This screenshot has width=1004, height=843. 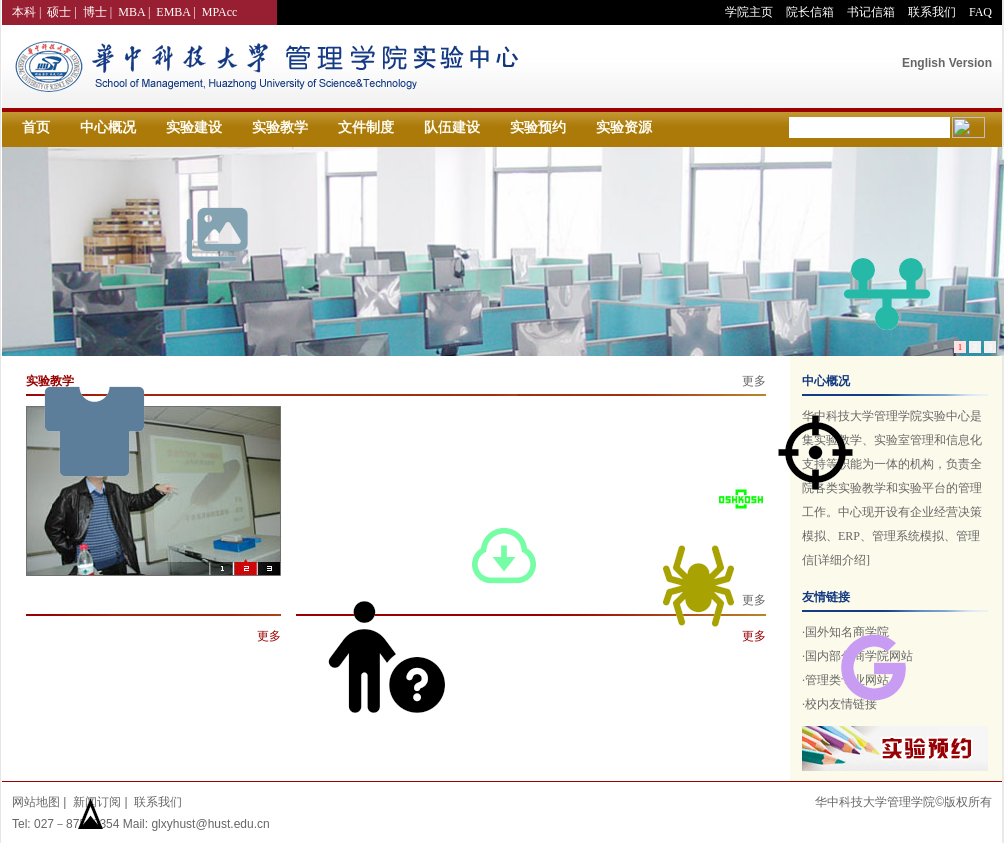 What do you see at coordinates (383, 657) in the screenshot?
I see `access help or support about user accounts` at bounding box center [383, 657].